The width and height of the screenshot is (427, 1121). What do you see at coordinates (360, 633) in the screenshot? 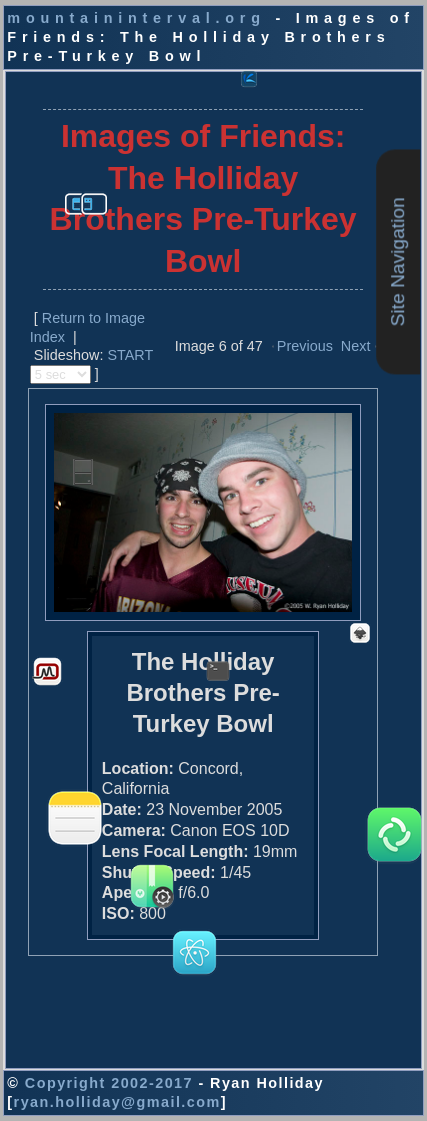
I see `open inkscape vector graphics editor` at bounding box center [360, 633].